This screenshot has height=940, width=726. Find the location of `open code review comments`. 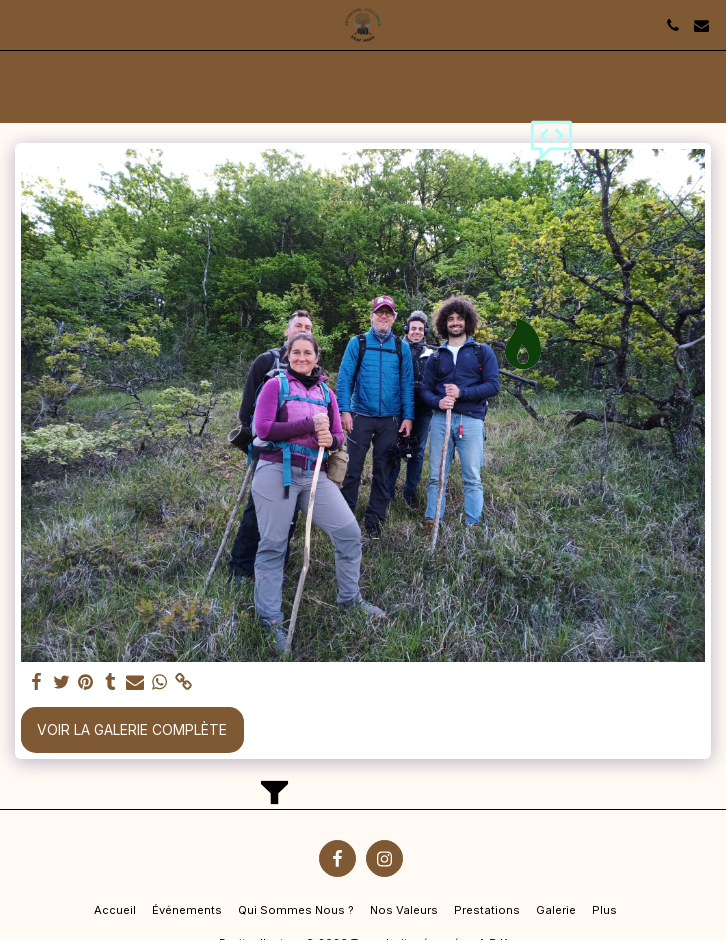

open code review comments is located at coordinates (551, 138).